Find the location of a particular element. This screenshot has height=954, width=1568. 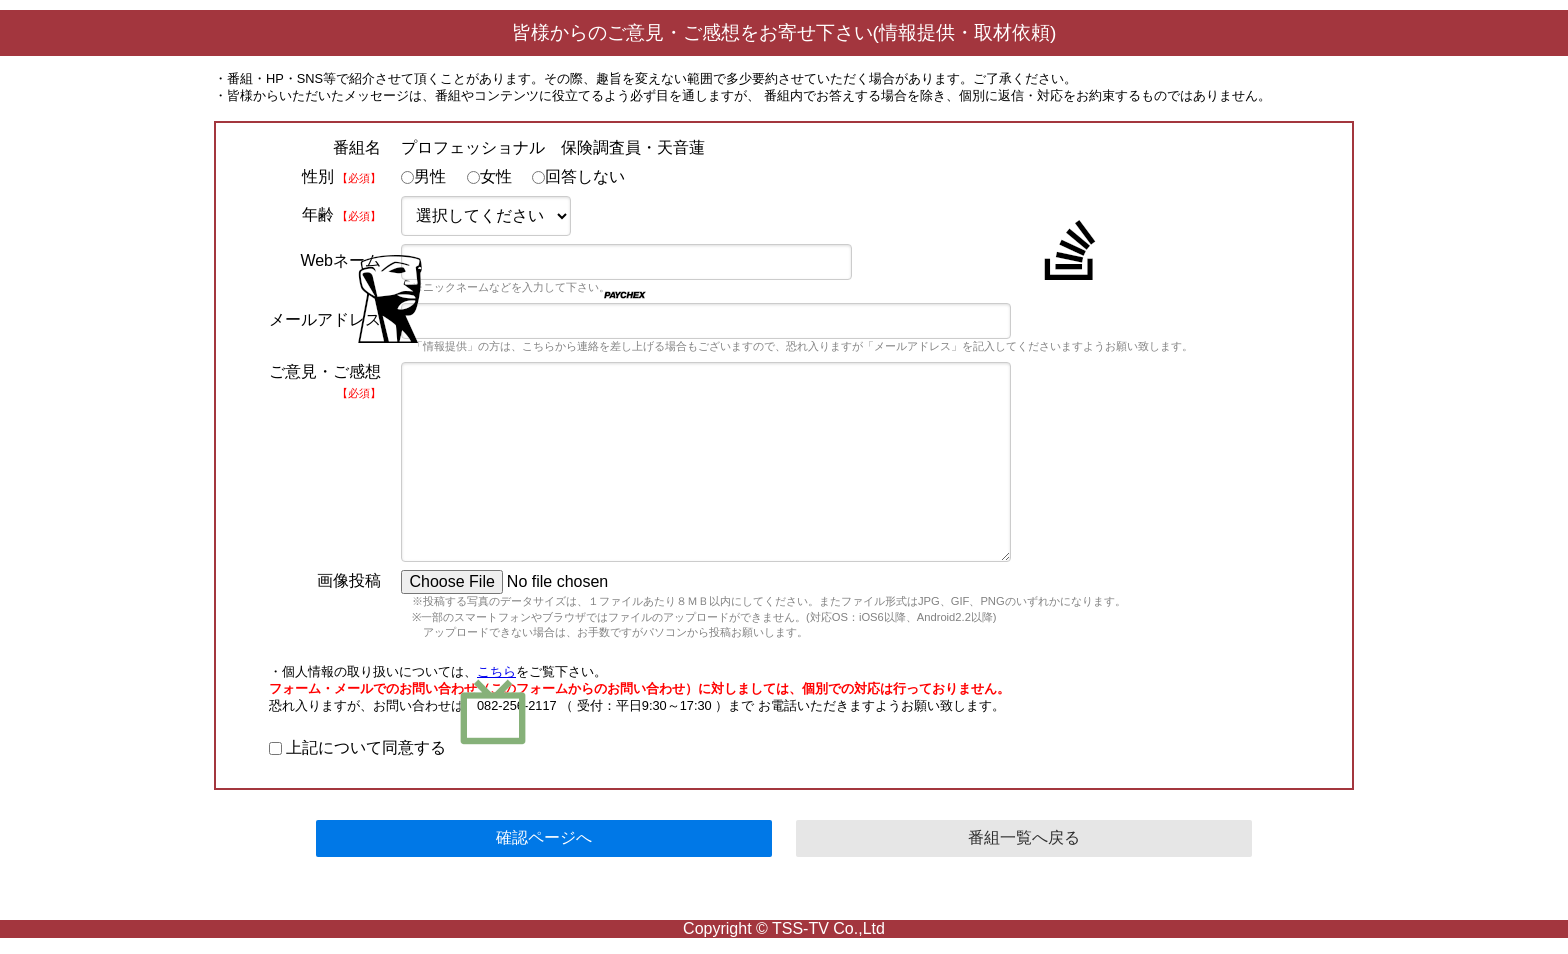

kingston technology company logo is located at coordinates (390, 299).